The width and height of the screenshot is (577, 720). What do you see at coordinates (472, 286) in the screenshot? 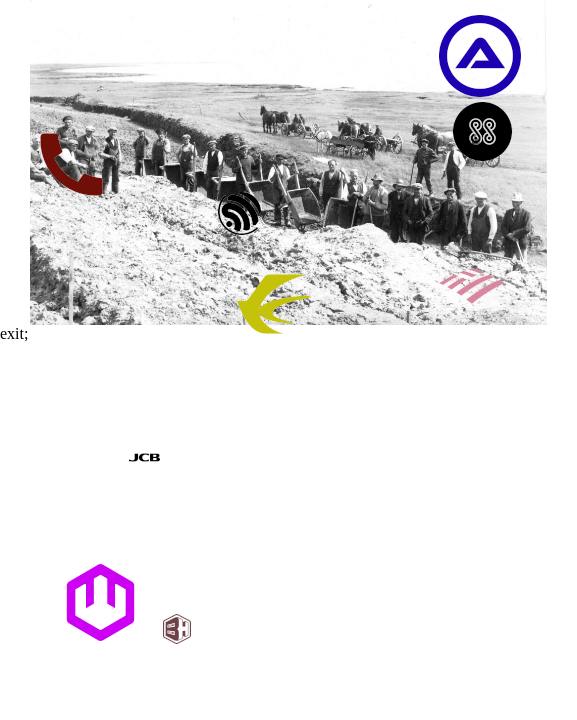
I see `open Bank of America app` at bounding box center [472, 286].